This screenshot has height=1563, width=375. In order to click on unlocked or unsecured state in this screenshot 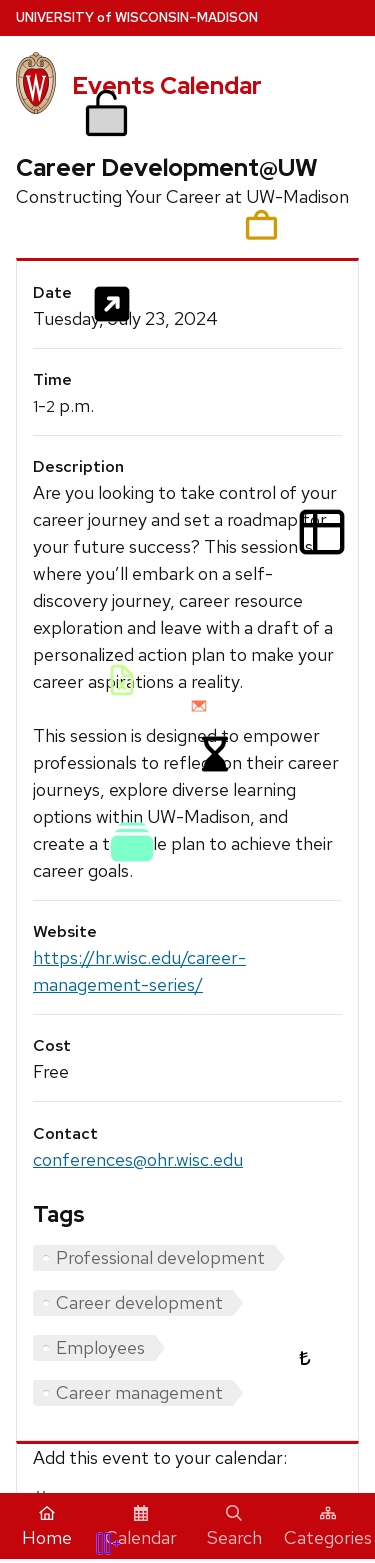, I will do `click(106, 115)`.